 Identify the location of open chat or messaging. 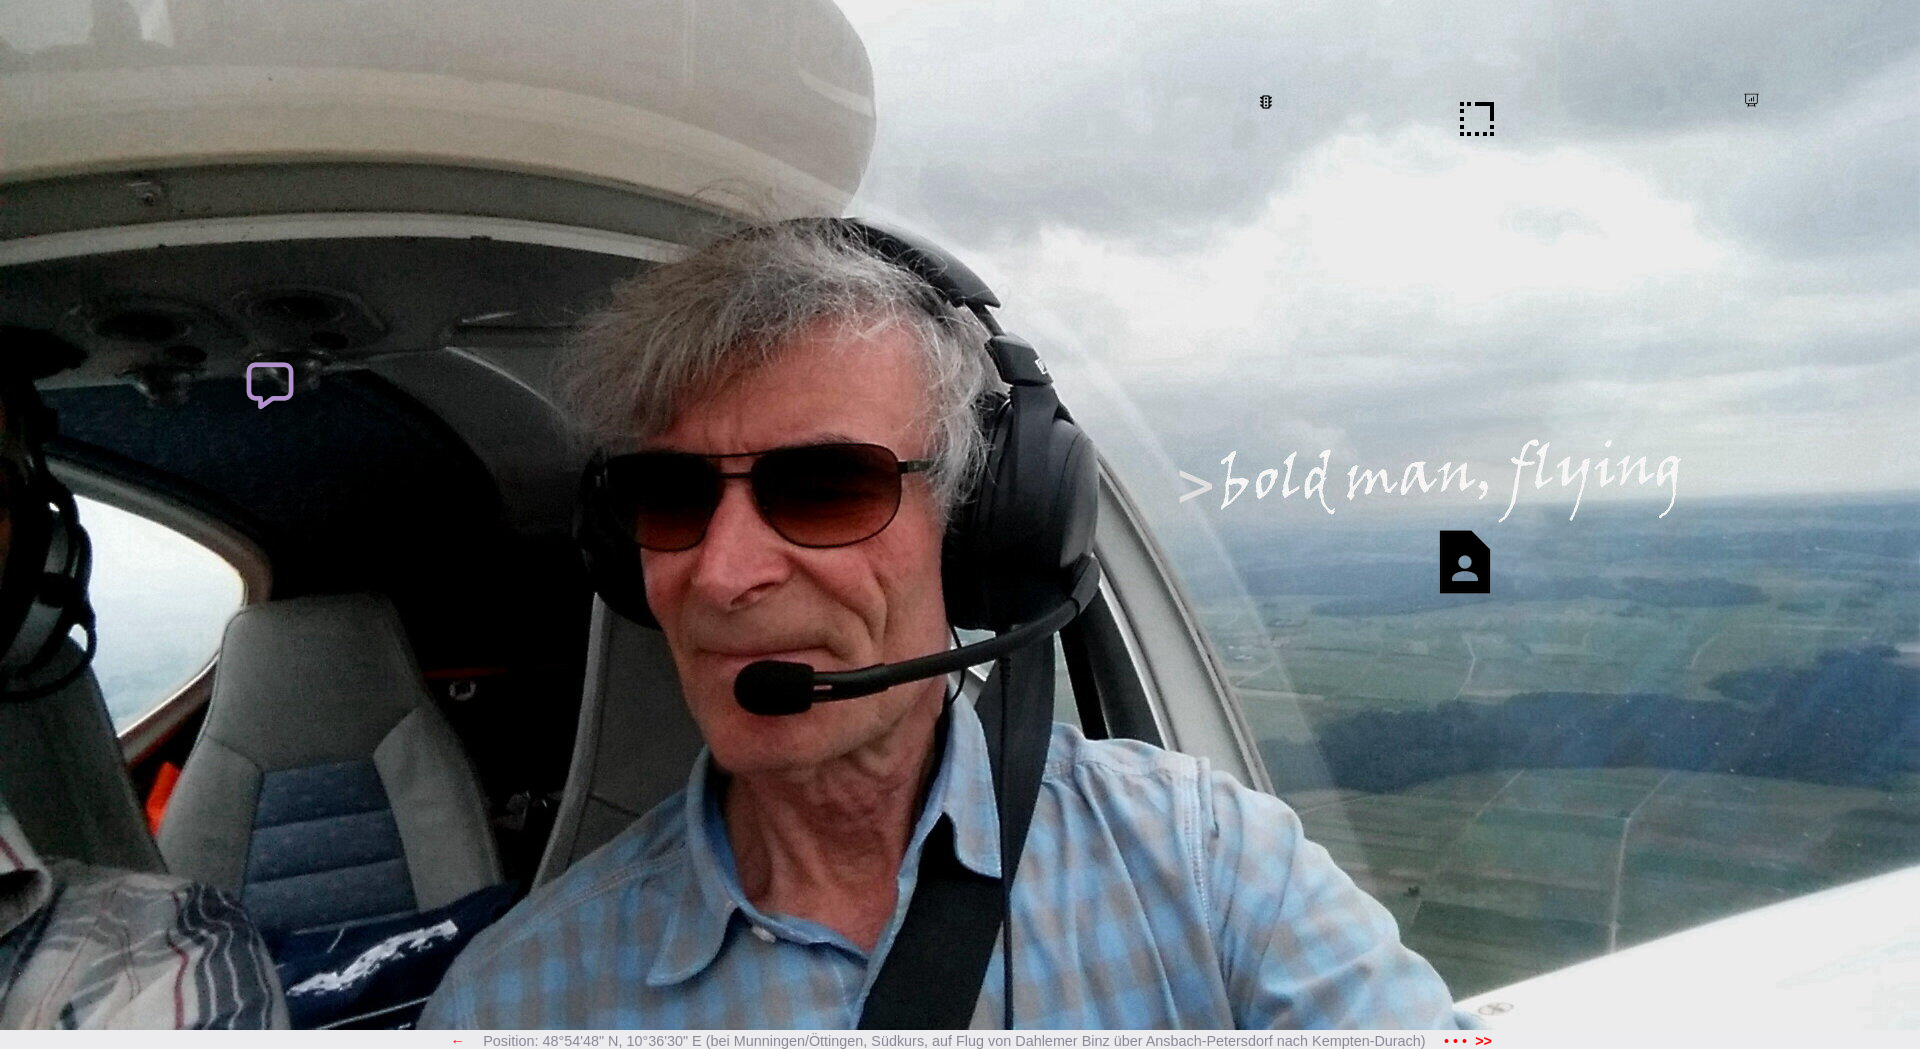
(270, 383).